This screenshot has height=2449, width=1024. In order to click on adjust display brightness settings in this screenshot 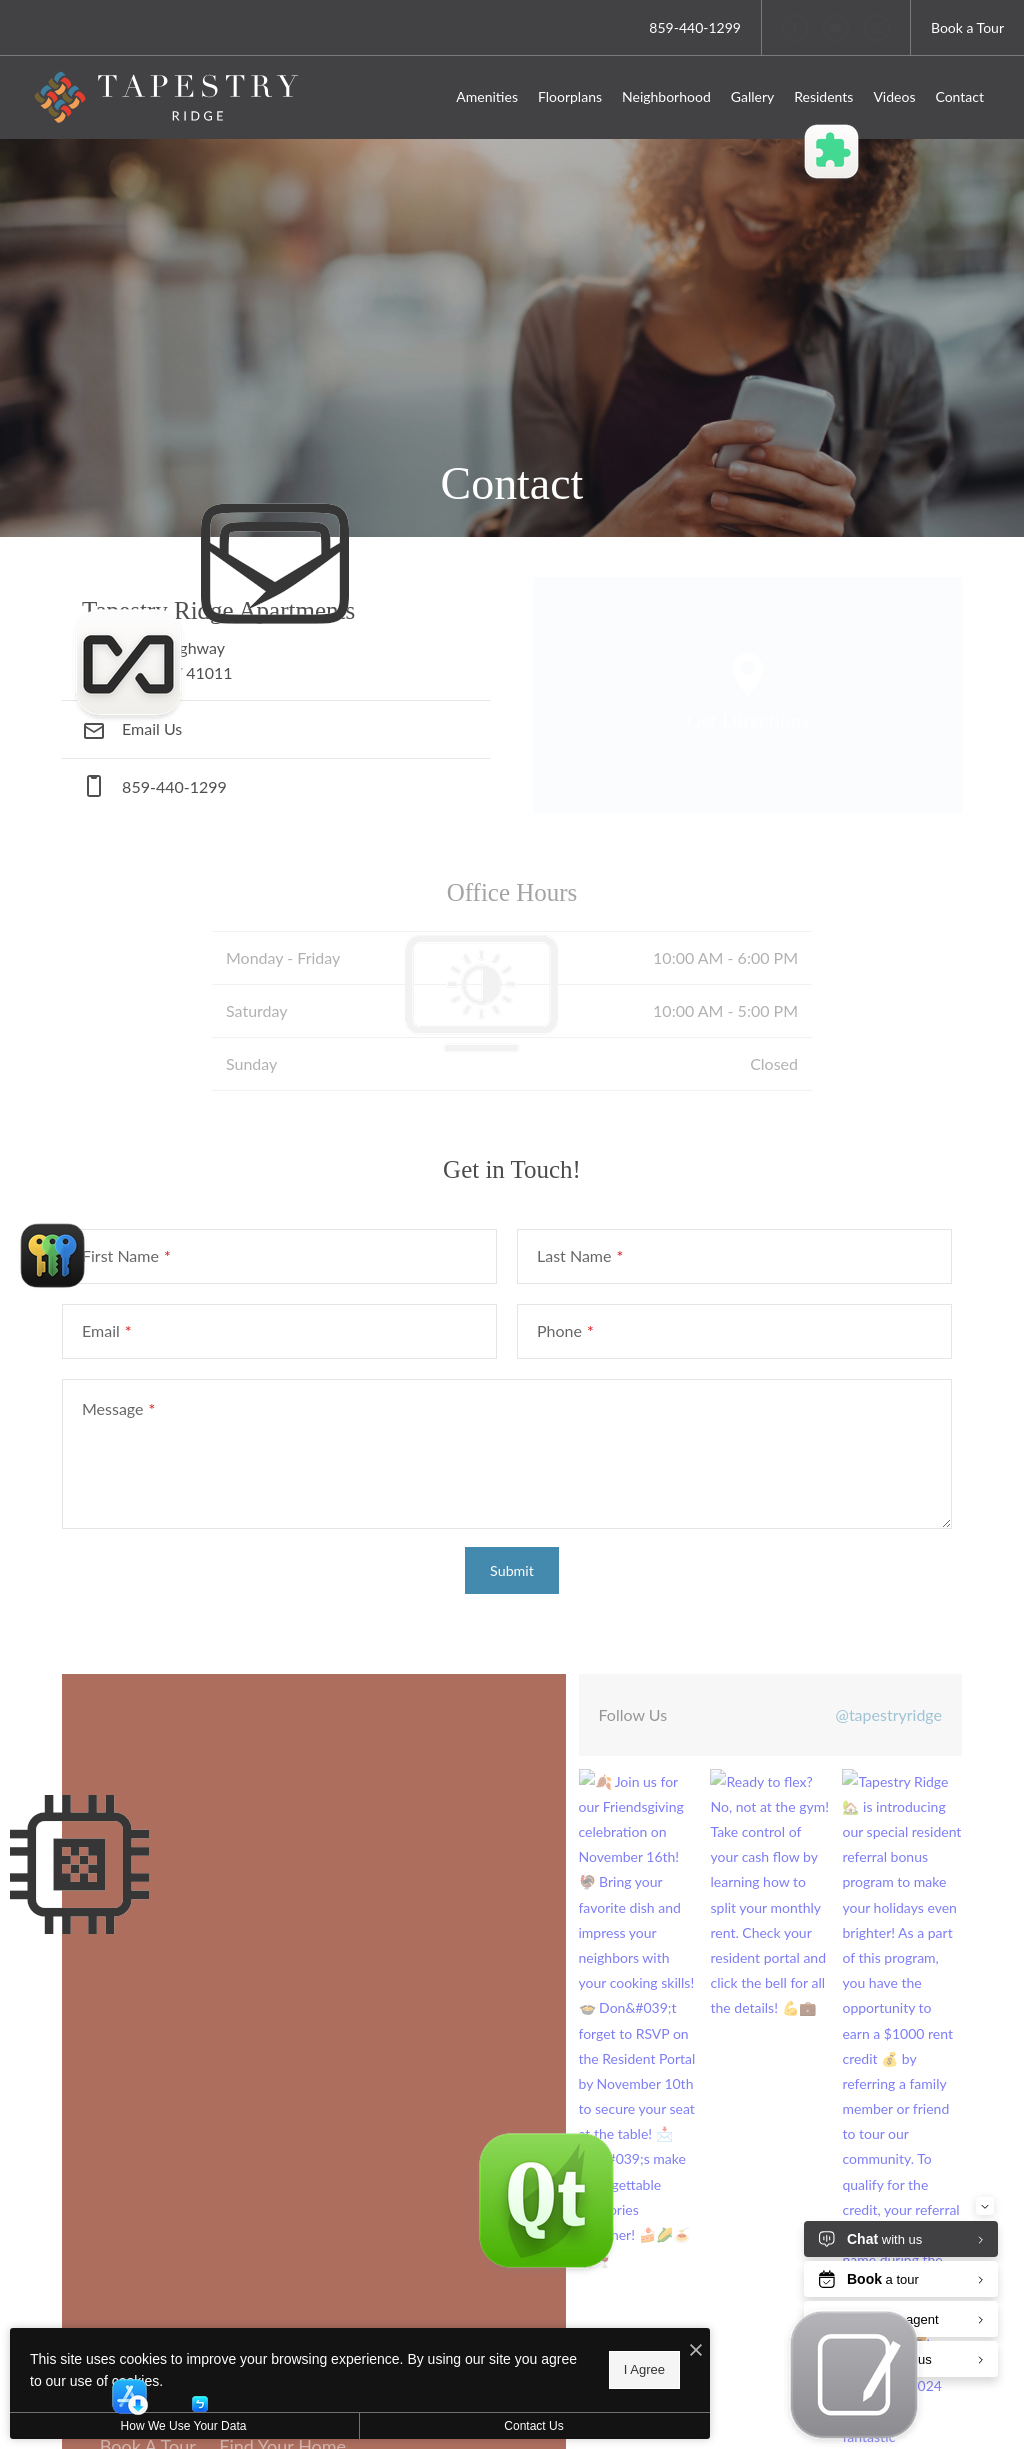, I will do `click(481, 993)`.